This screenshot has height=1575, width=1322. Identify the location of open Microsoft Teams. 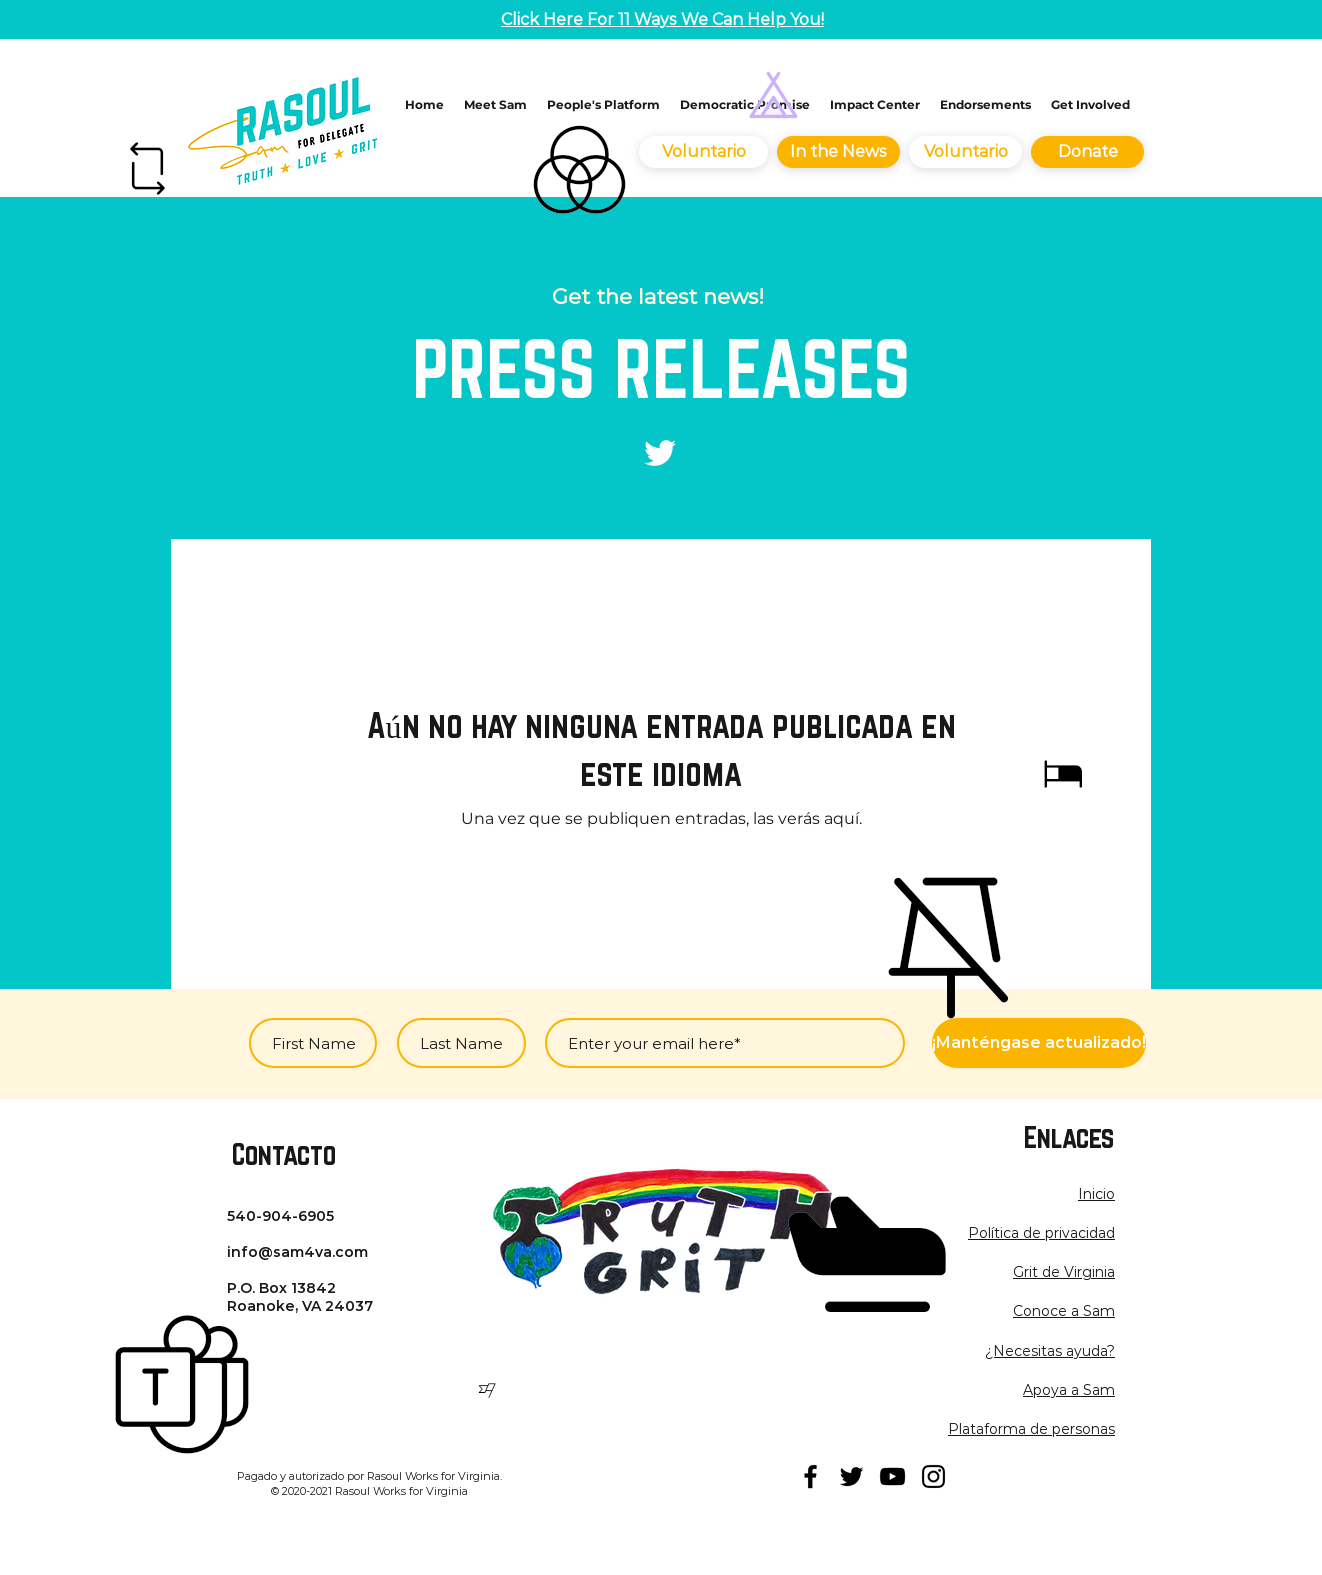
(182, 1387).